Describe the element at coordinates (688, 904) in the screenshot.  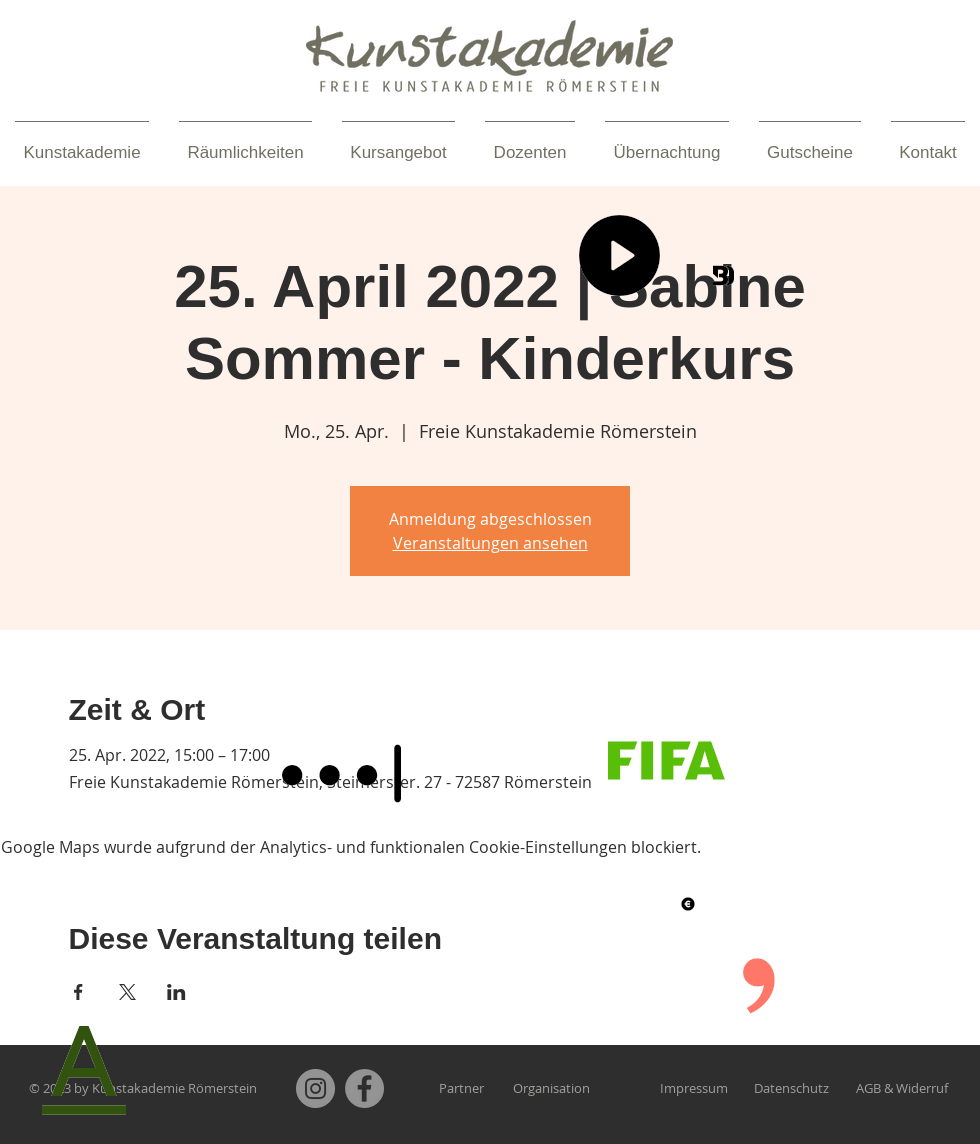
I see `view euro currency or payment options` at that location.